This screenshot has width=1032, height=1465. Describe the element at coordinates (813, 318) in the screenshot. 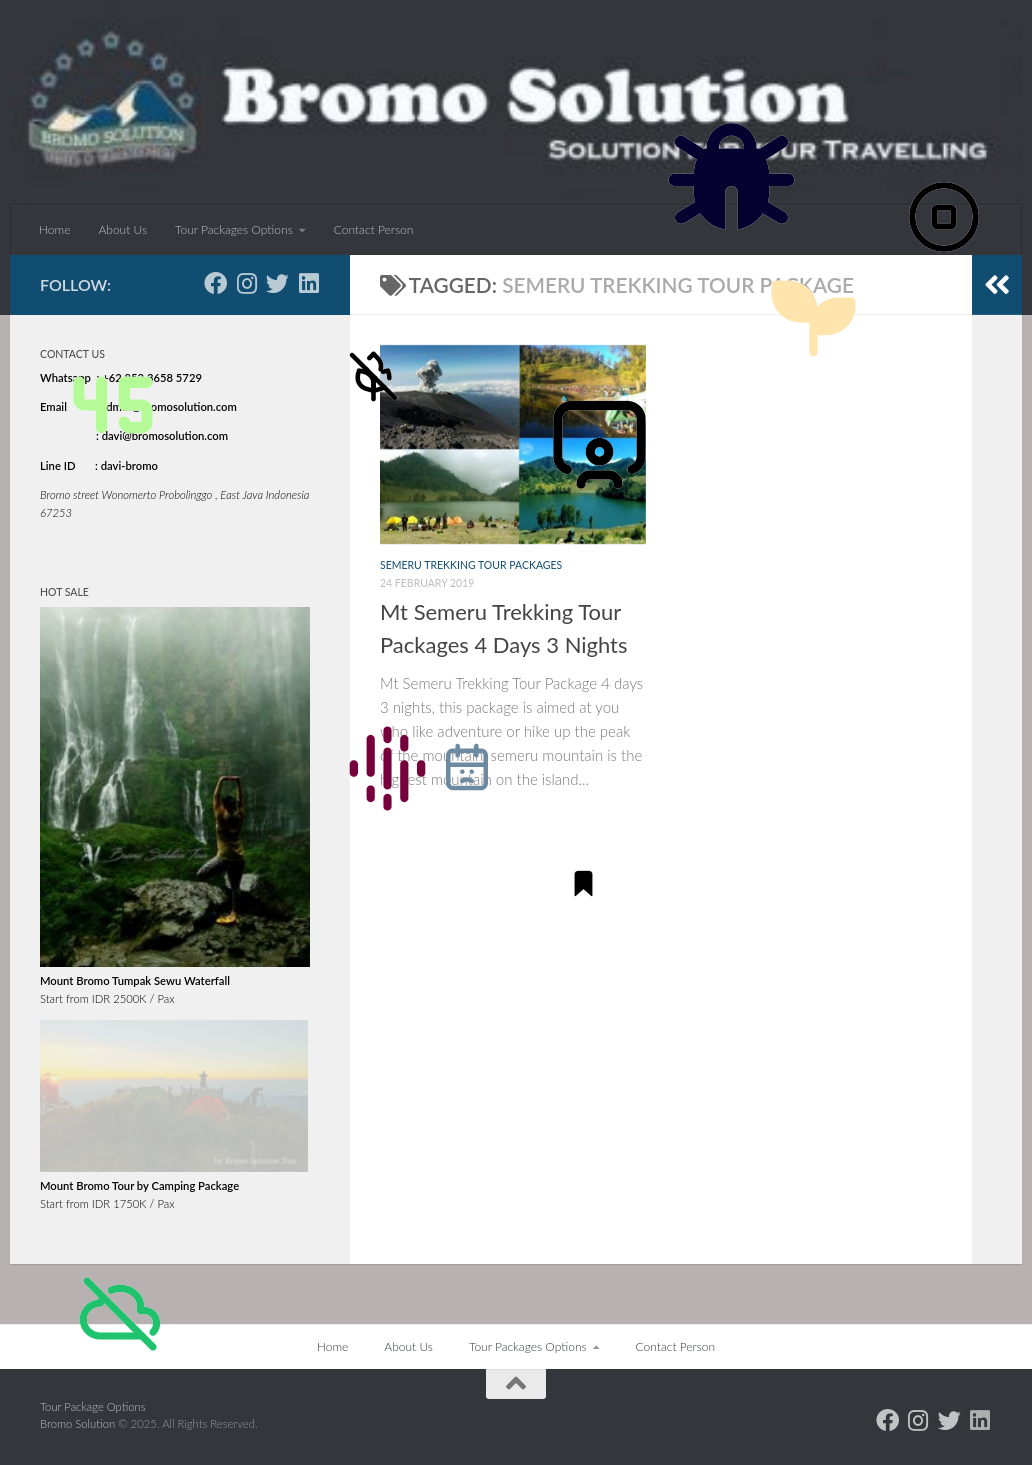

I see `indicates eco-friendly or sustainable option` at that location.